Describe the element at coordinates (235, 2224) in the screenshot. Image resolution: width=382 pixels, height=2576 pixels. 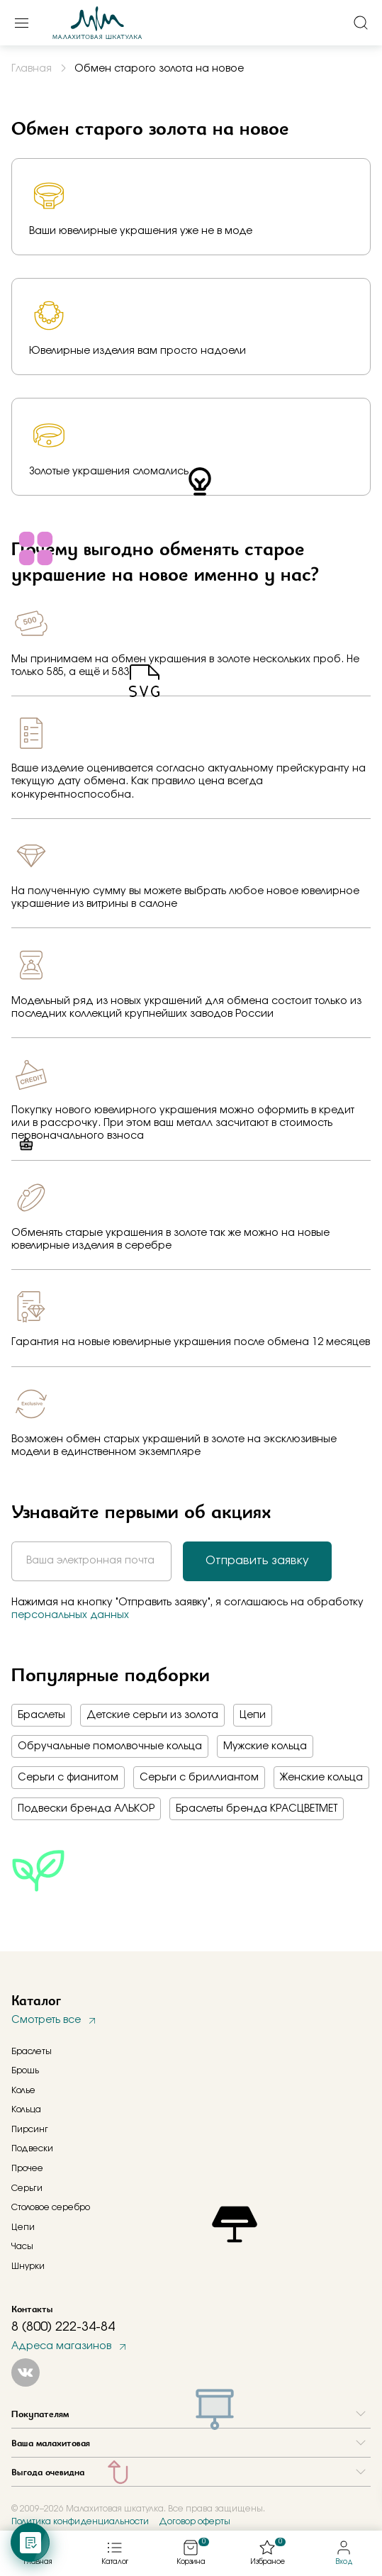
I see `access presentation or speaker mode` at that location.